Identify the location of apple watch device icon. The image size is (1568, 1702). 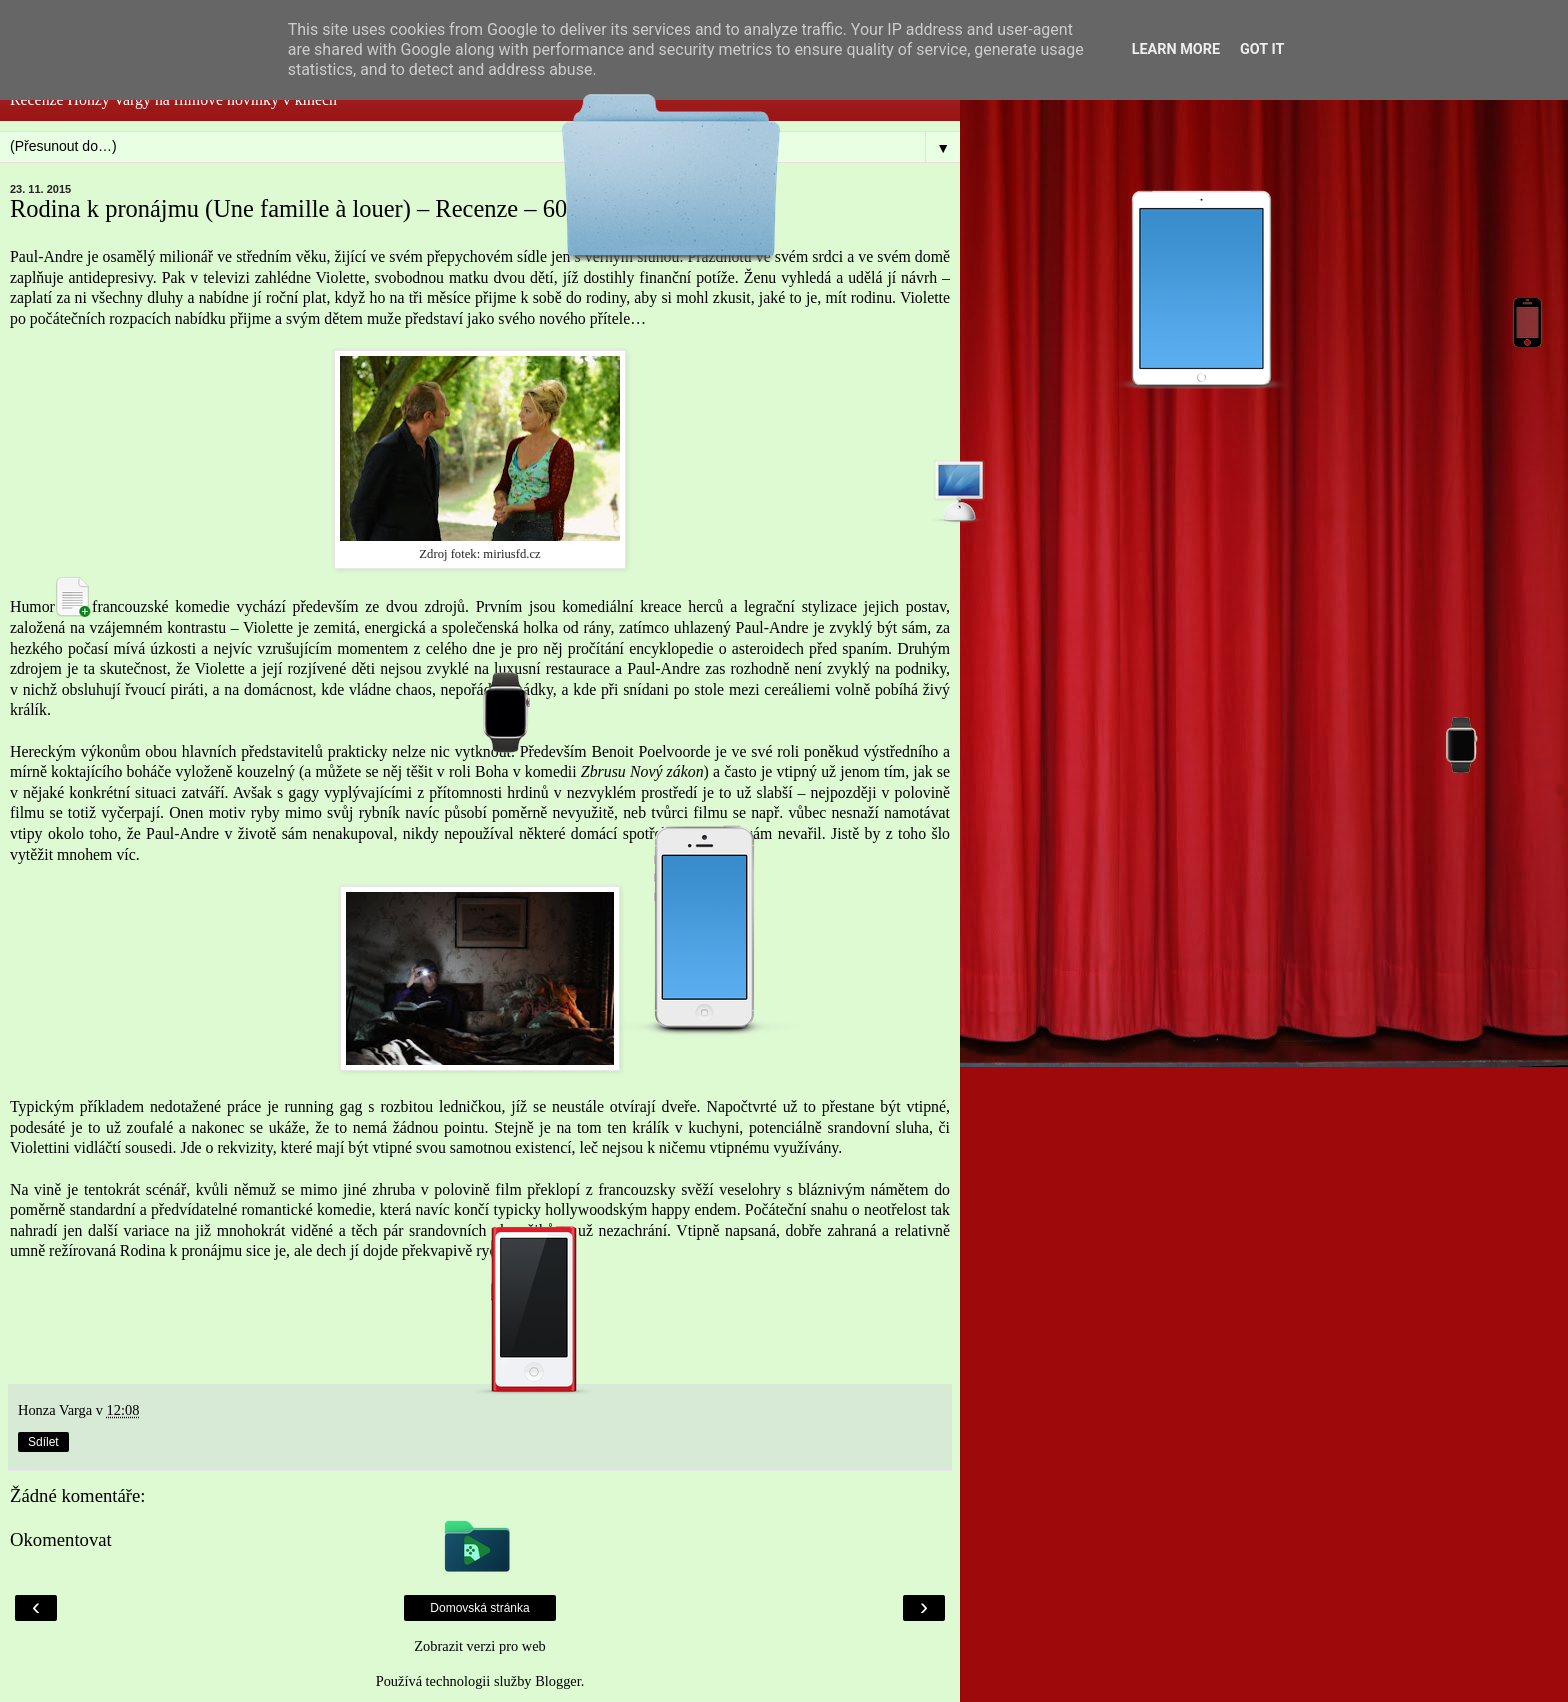
(1461, 745).